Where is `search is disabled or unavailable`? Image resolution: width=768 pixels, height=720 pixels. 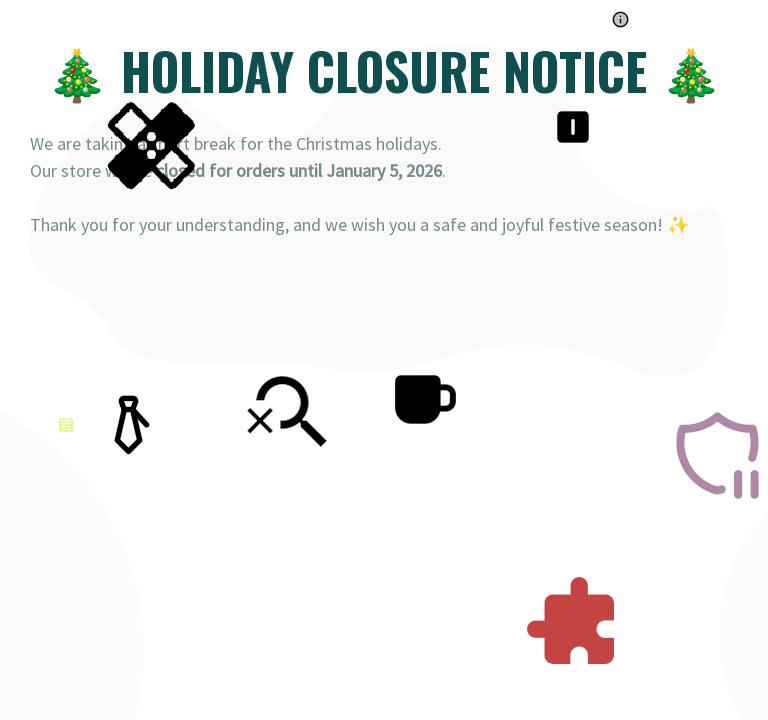 search is disabled or unavailable is located at coordinates (292, 412).